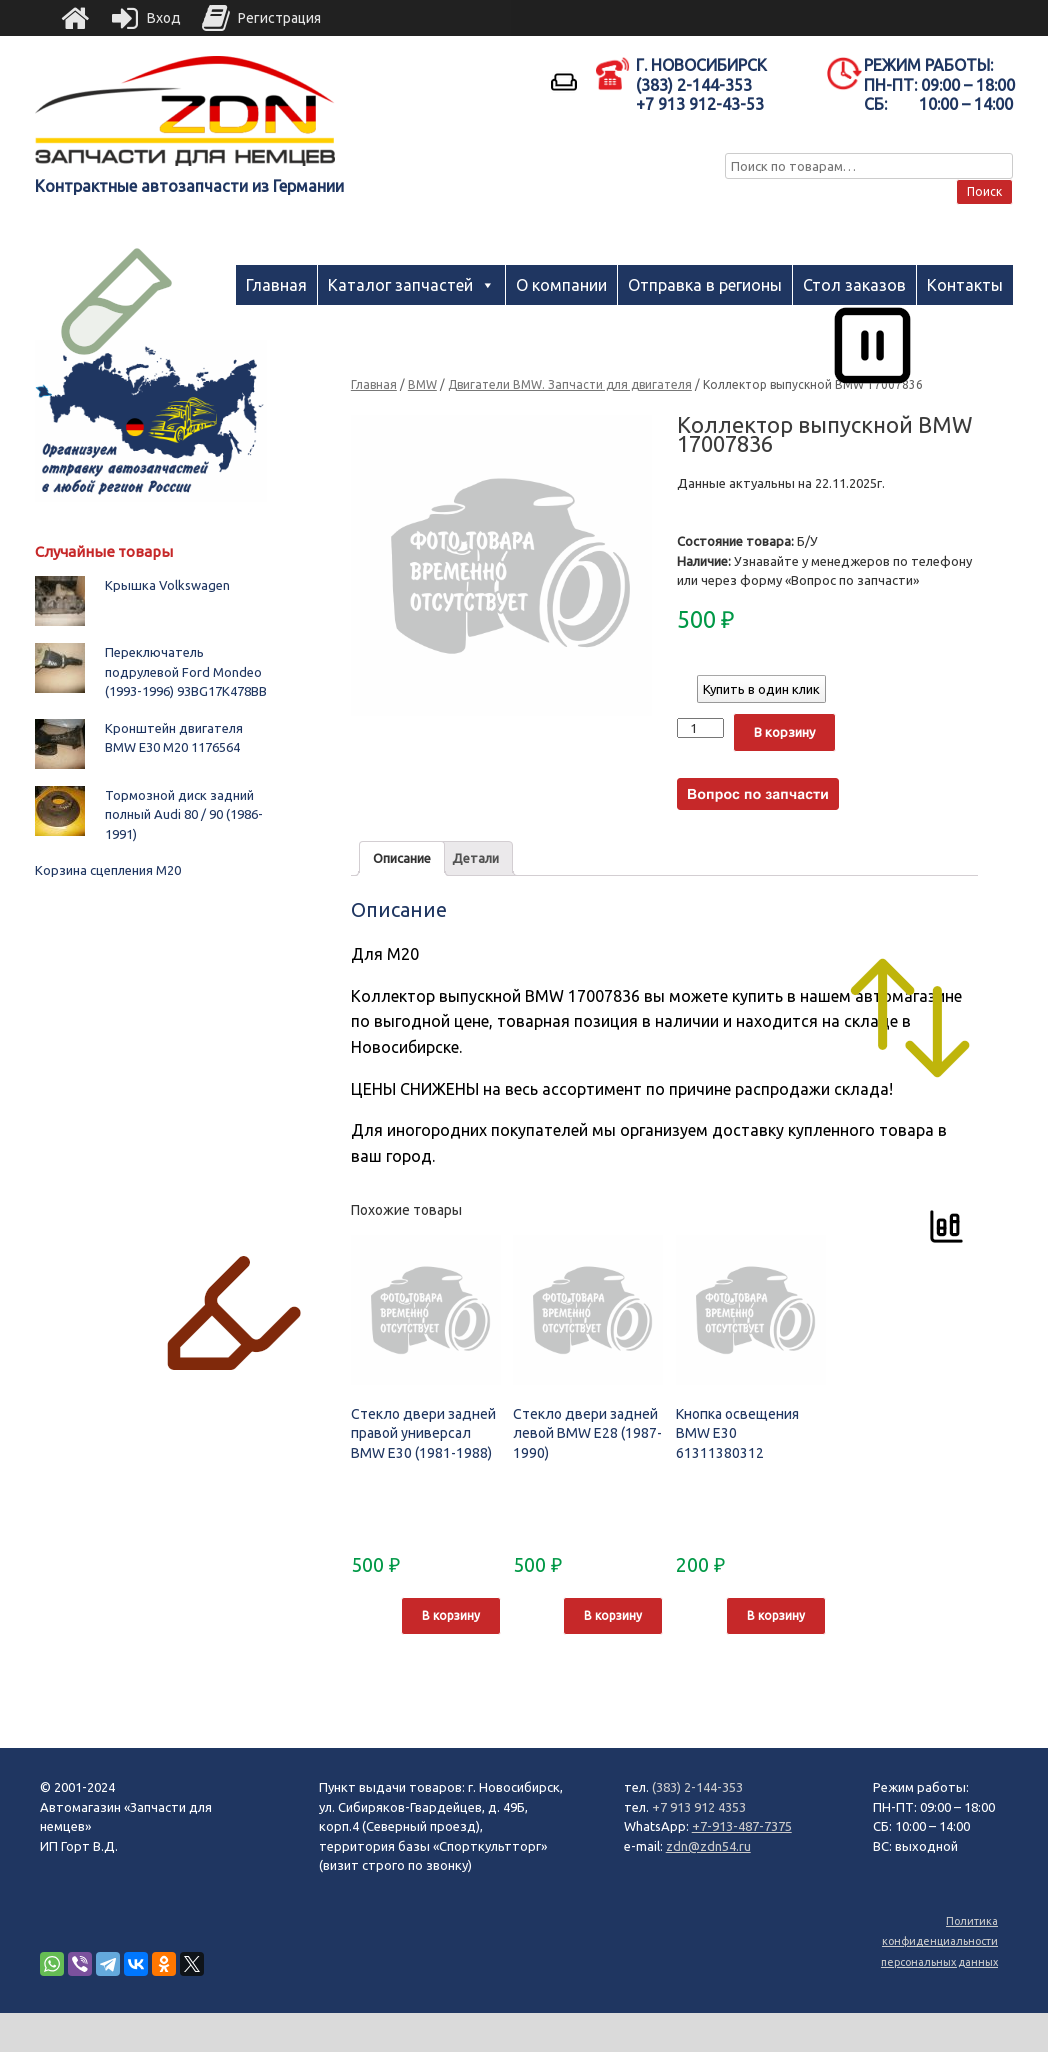 This screenshot has height=2052, width=1048. What do you see at coordinates (946, 1226) in the screenshot?
I see `view stacked column chart data` at bounding box center [946, 1226].